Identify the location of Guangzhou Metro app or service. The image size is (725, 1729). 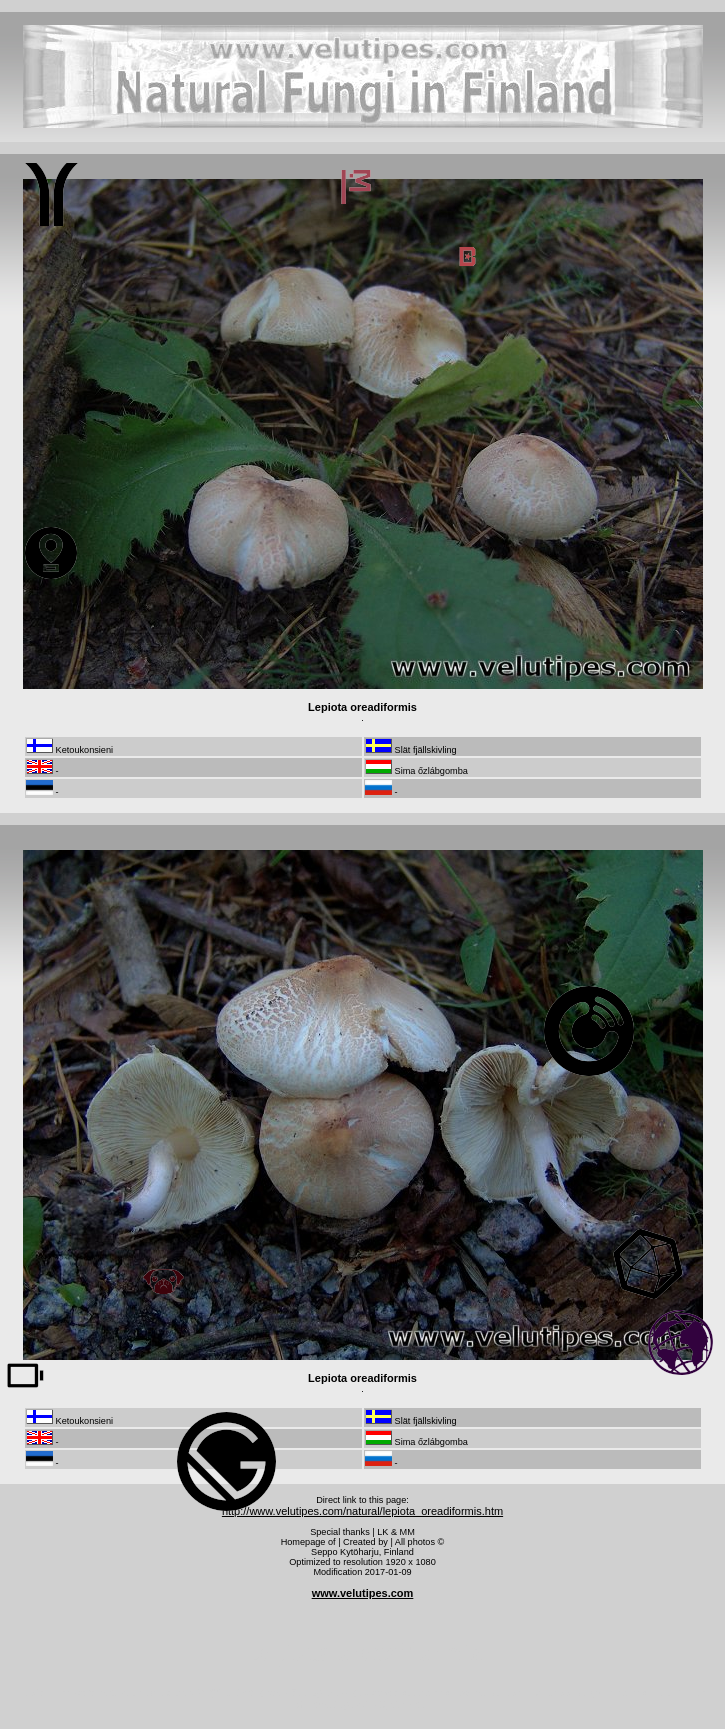
(51, 194).